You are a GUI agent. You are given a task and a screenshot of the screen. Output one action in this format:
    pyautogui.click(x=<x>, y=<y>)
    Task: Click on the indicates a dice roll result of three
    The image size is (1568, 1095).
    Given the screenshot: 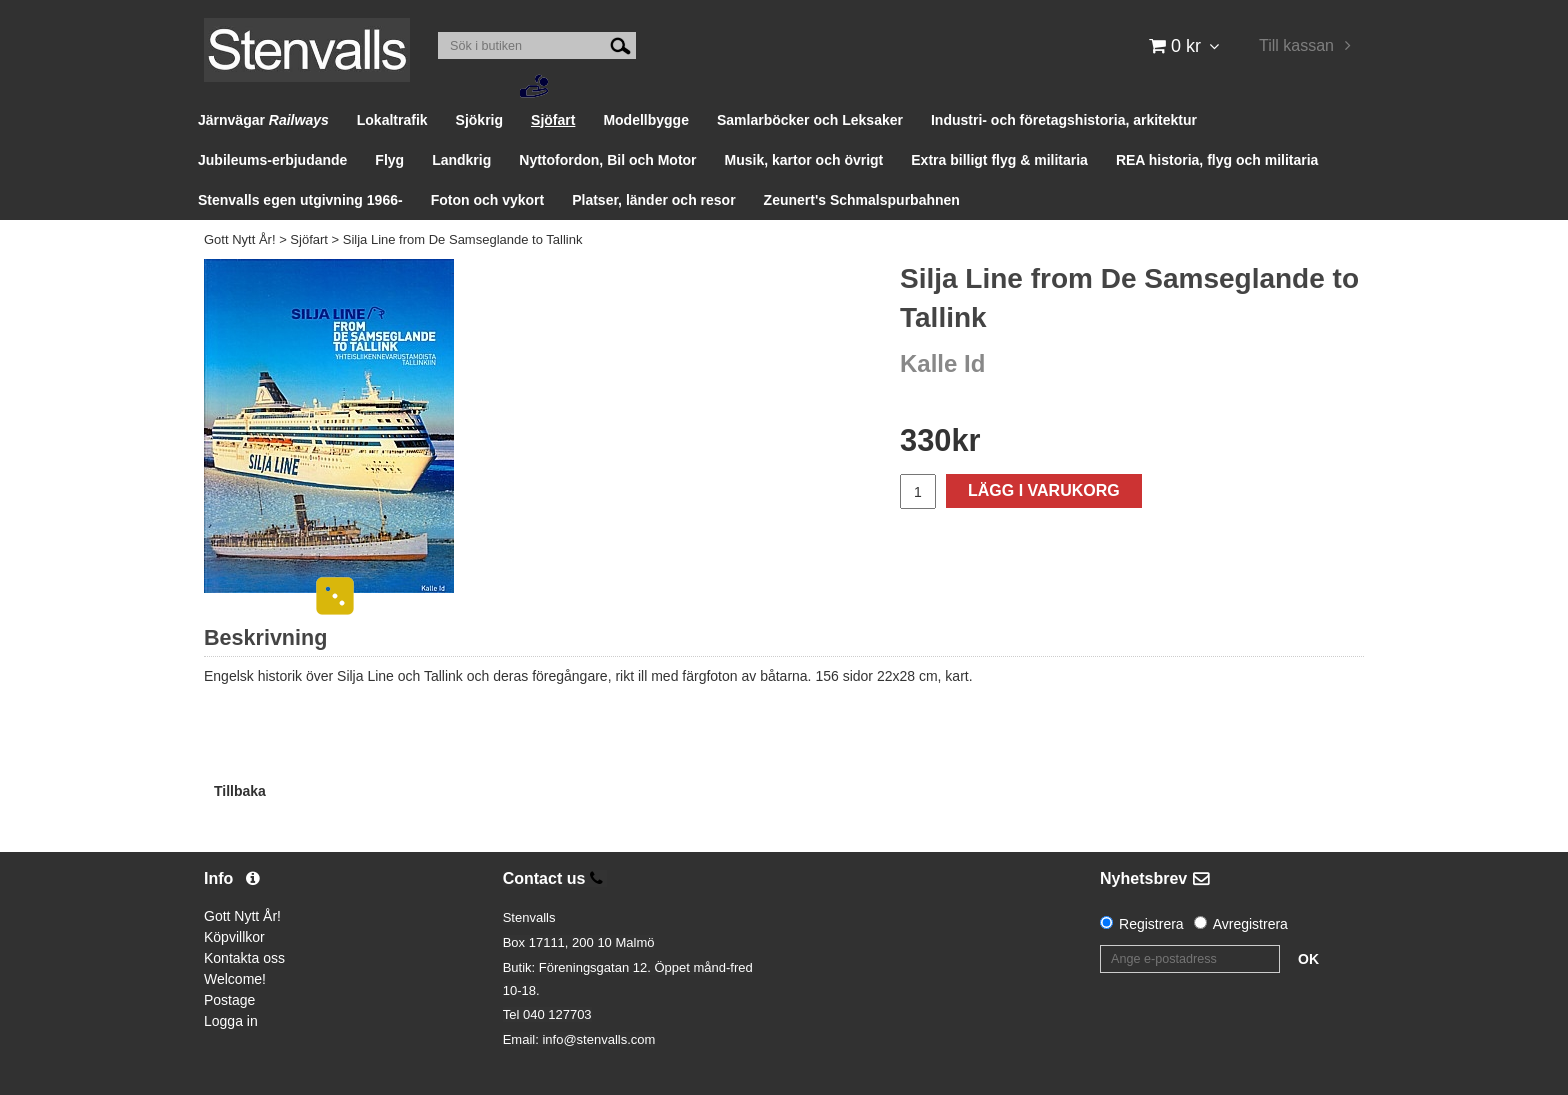 What is the action you would take?
    pyautogui.click(x=335, y=596)
    